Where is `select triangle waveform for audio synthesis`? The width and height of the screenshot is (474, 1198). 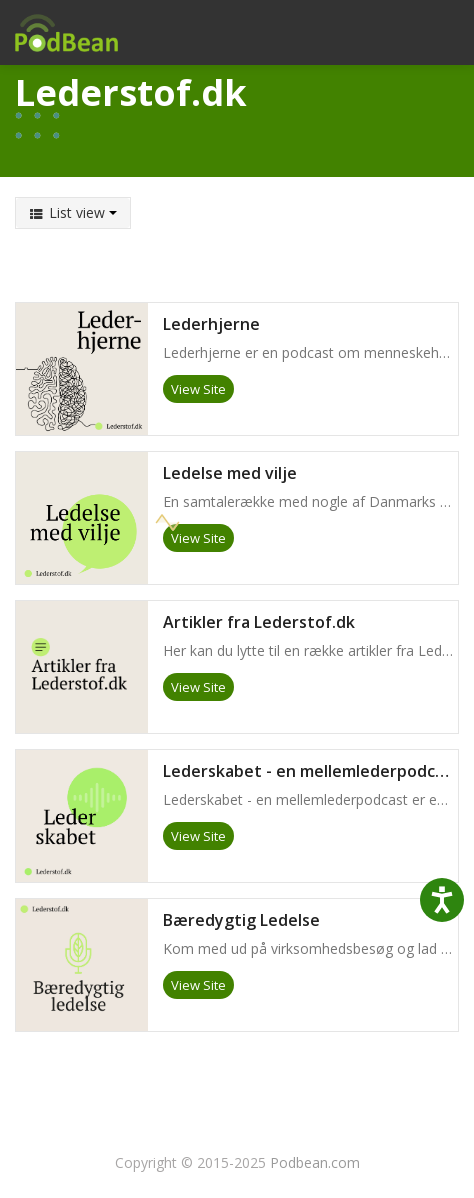
select triangle waveform for audio synthesis is located at coordinates (167, 522).